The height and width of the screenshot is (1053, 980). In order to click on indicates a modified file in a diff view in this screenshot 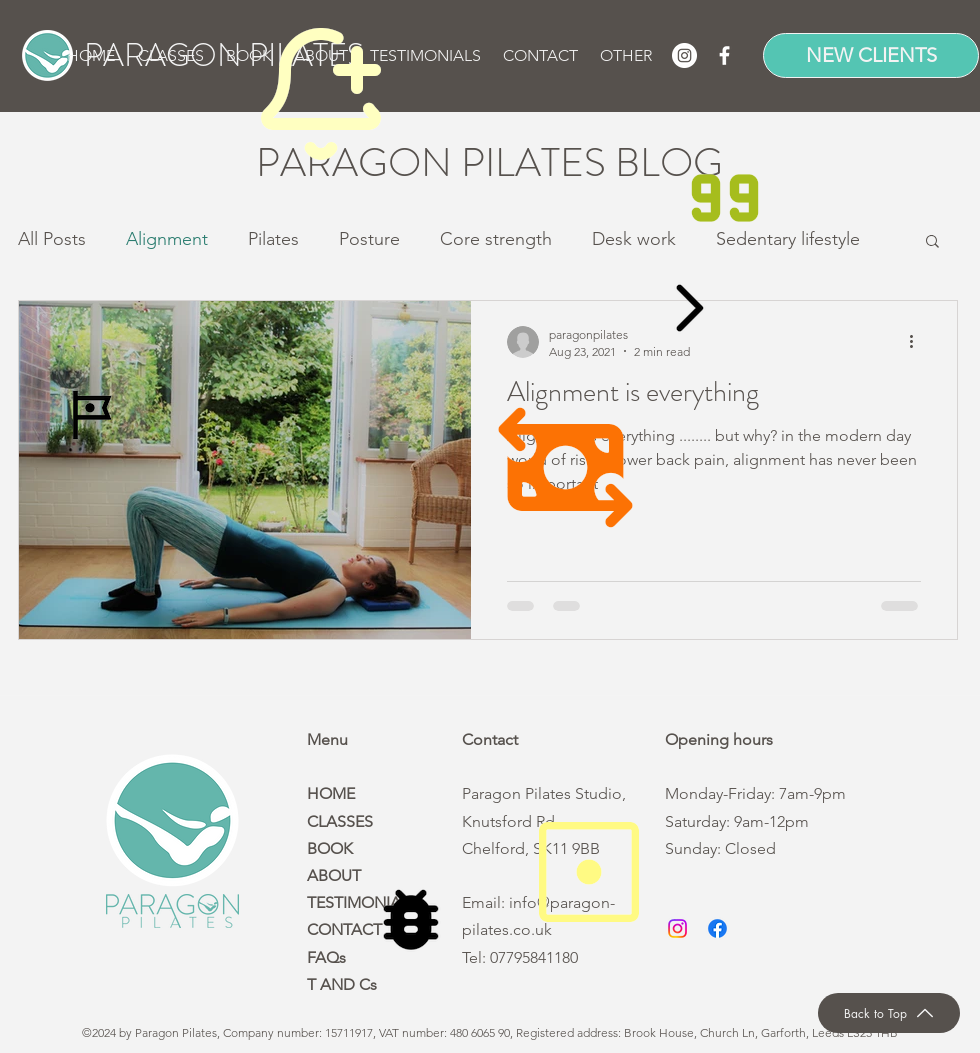, I will do `click(589, 872)`.